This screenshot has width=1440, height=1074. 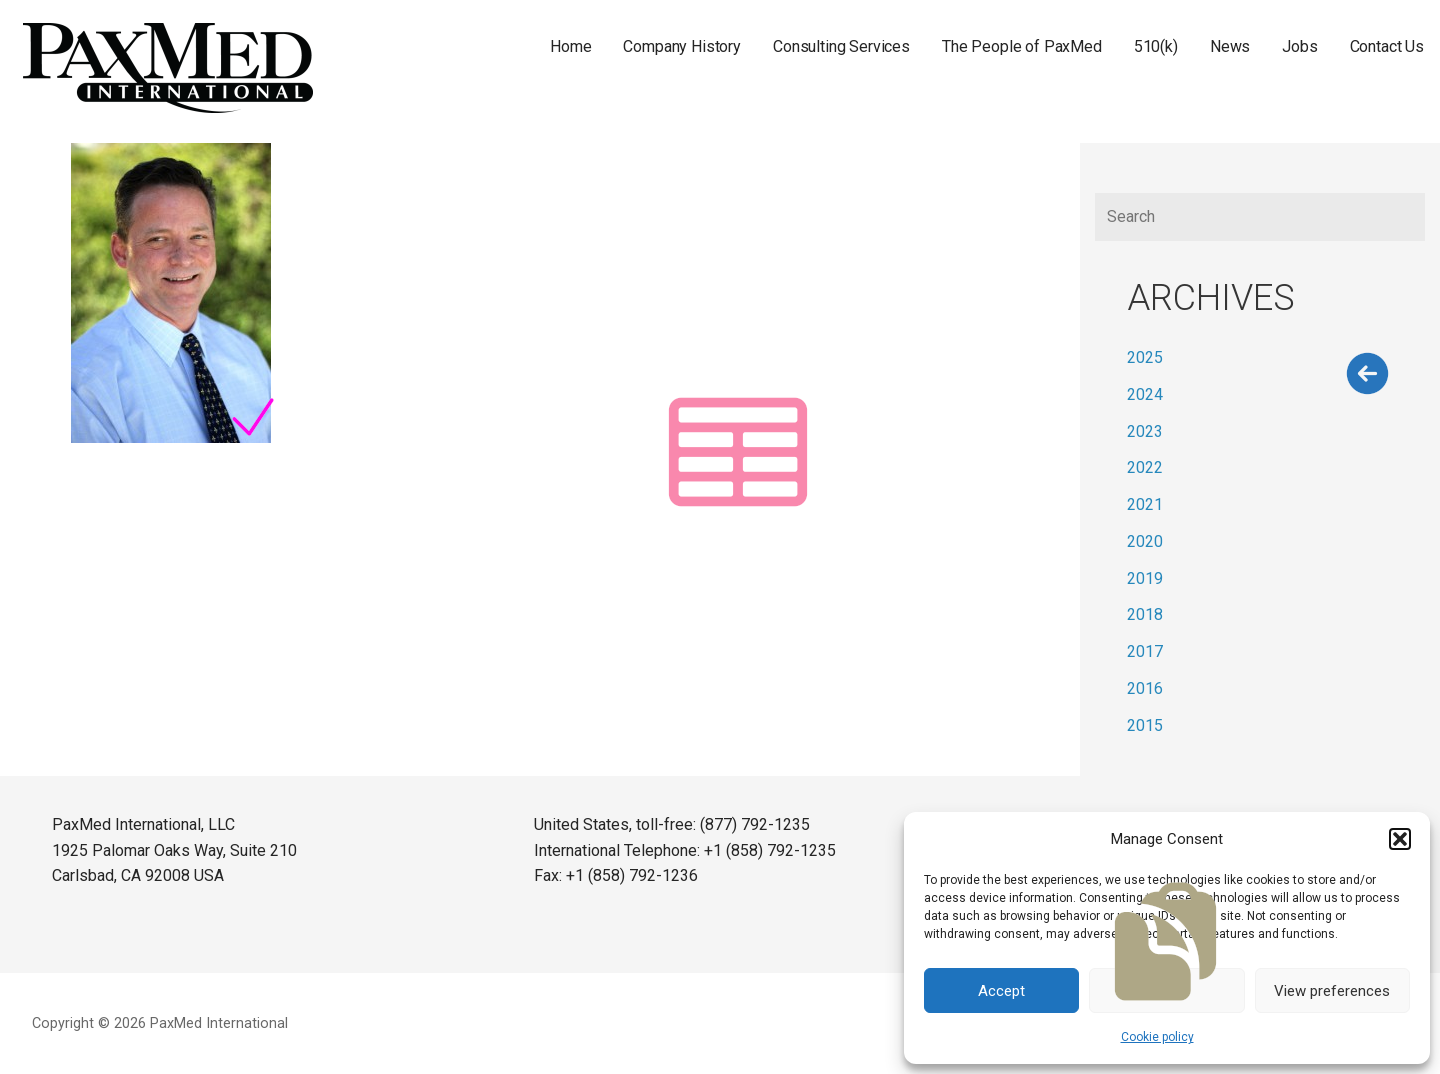 What do you see at coordinates (1367, 373) in the screenshot?
I see `go back to previous screen` at bounding box center [1367, 373].